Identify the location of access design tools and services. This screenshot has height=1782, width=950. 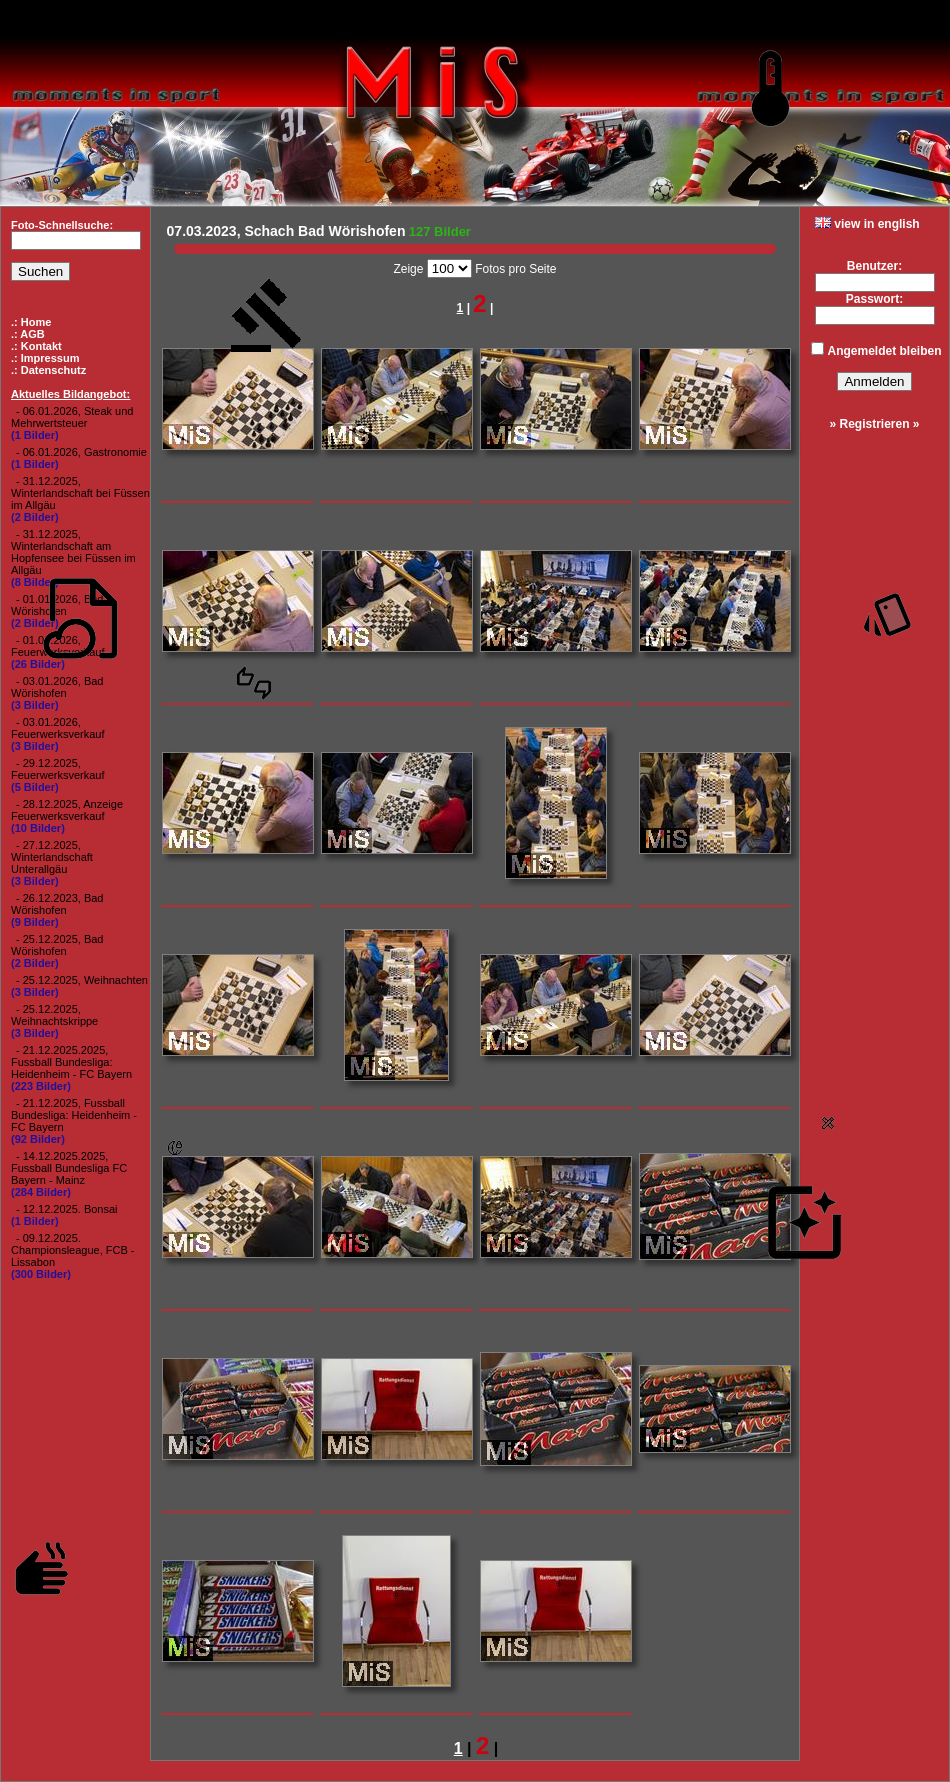
(828, 1123).